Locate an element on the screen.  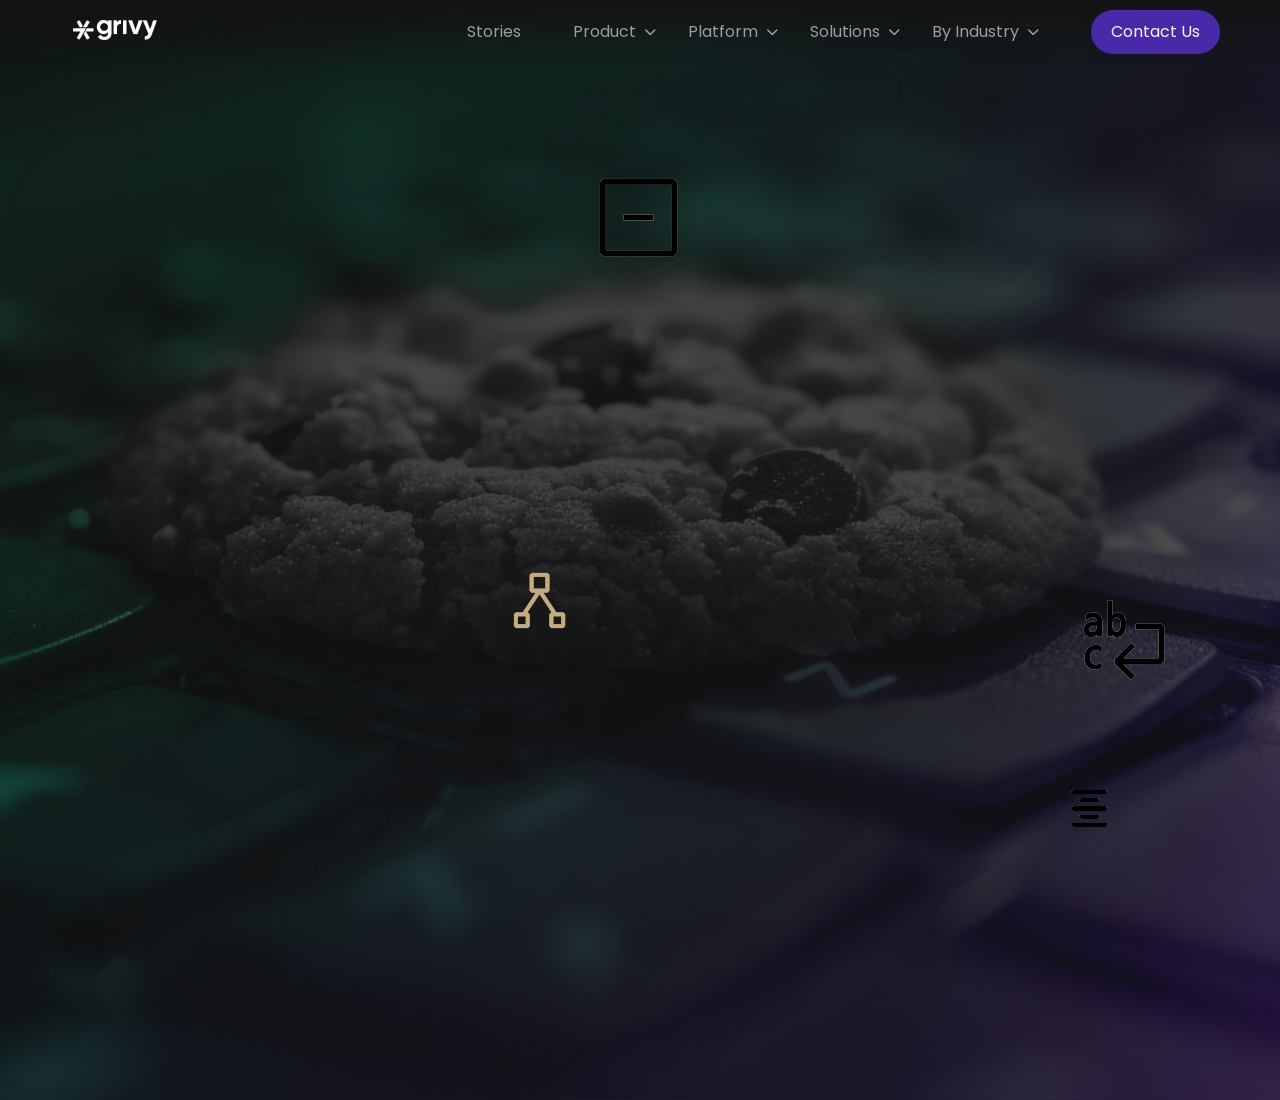
toggle word wrap in the editor is located at coordinates (1124, 641).